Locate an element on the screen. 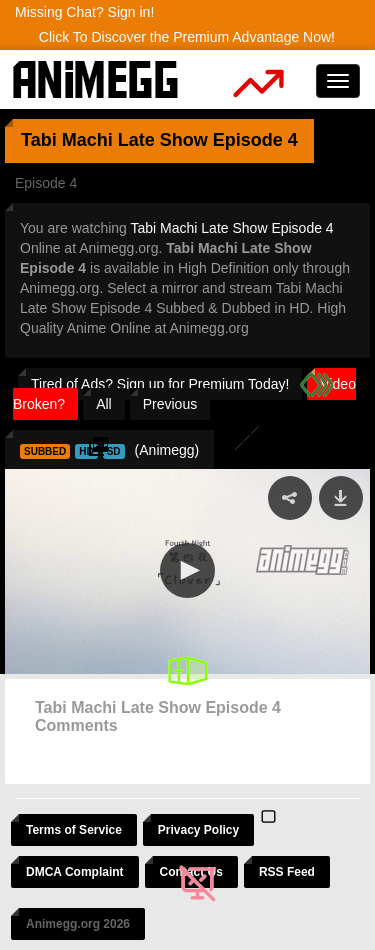  adjust camera ISO sensitivity settings is located at coordinates (247, 438).